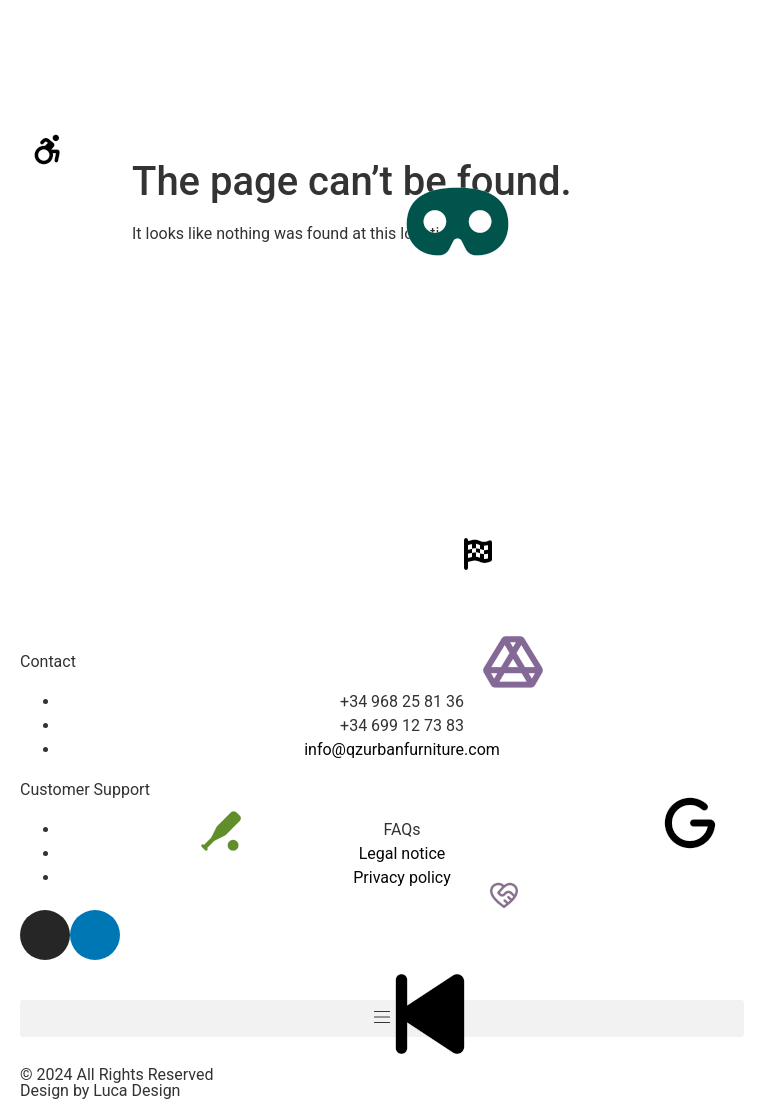  What do you see at coordinates (47, 149) in the screenshot?
I see `indicates wheelchair accessibility` at bounding box center [47, 149].